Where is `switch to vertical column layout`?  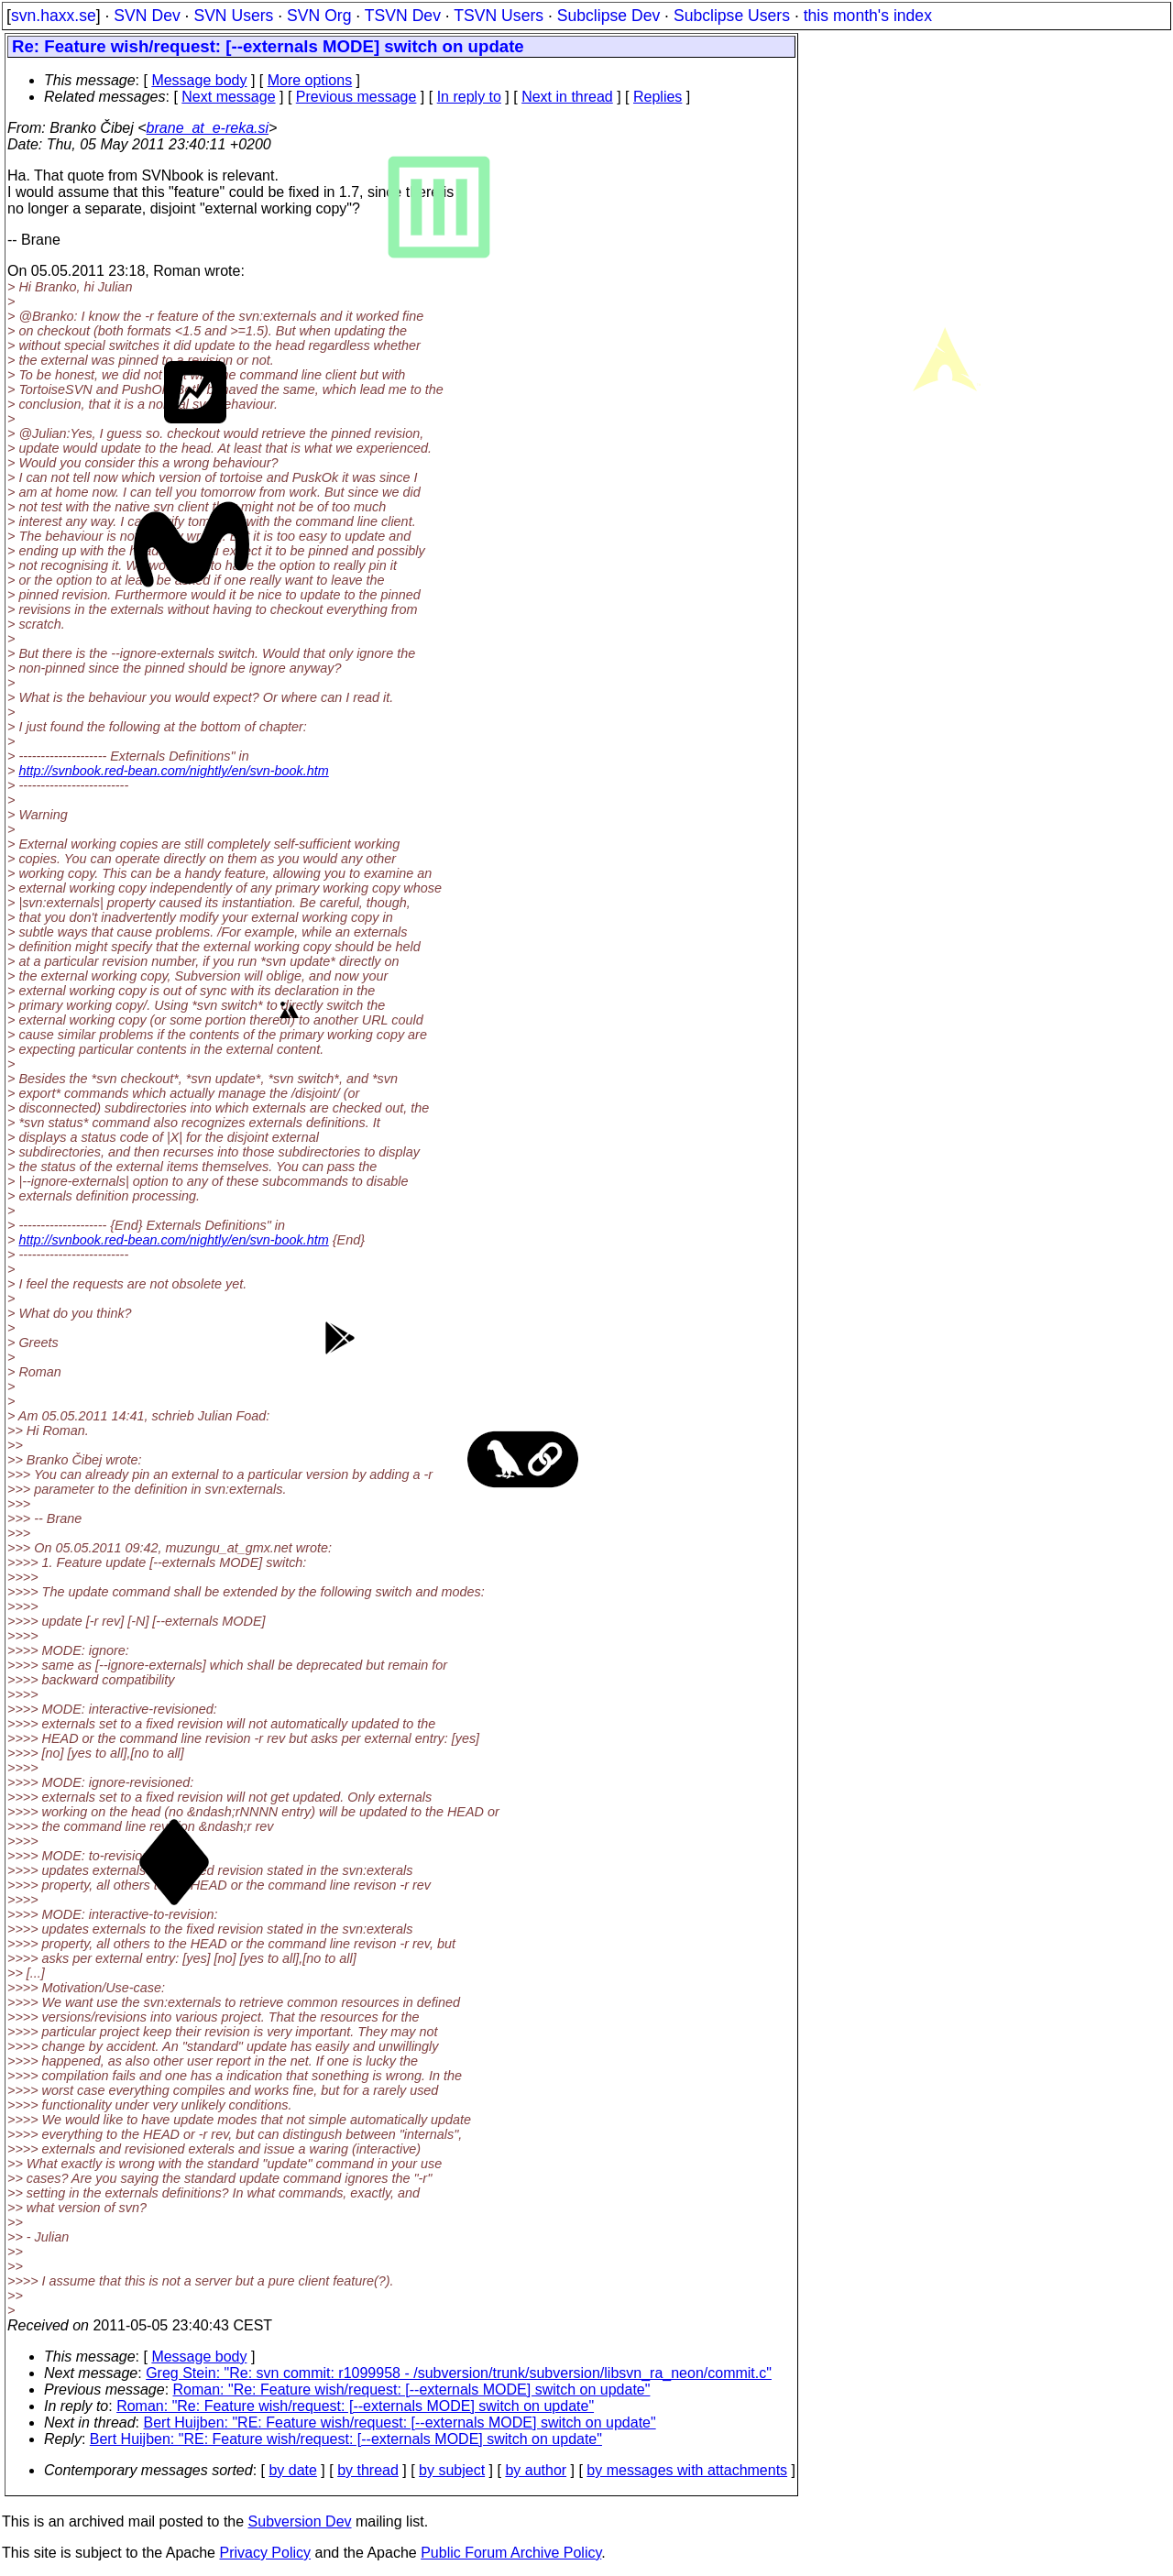
switch to vertical column layout is located at coordinates (439, 207).